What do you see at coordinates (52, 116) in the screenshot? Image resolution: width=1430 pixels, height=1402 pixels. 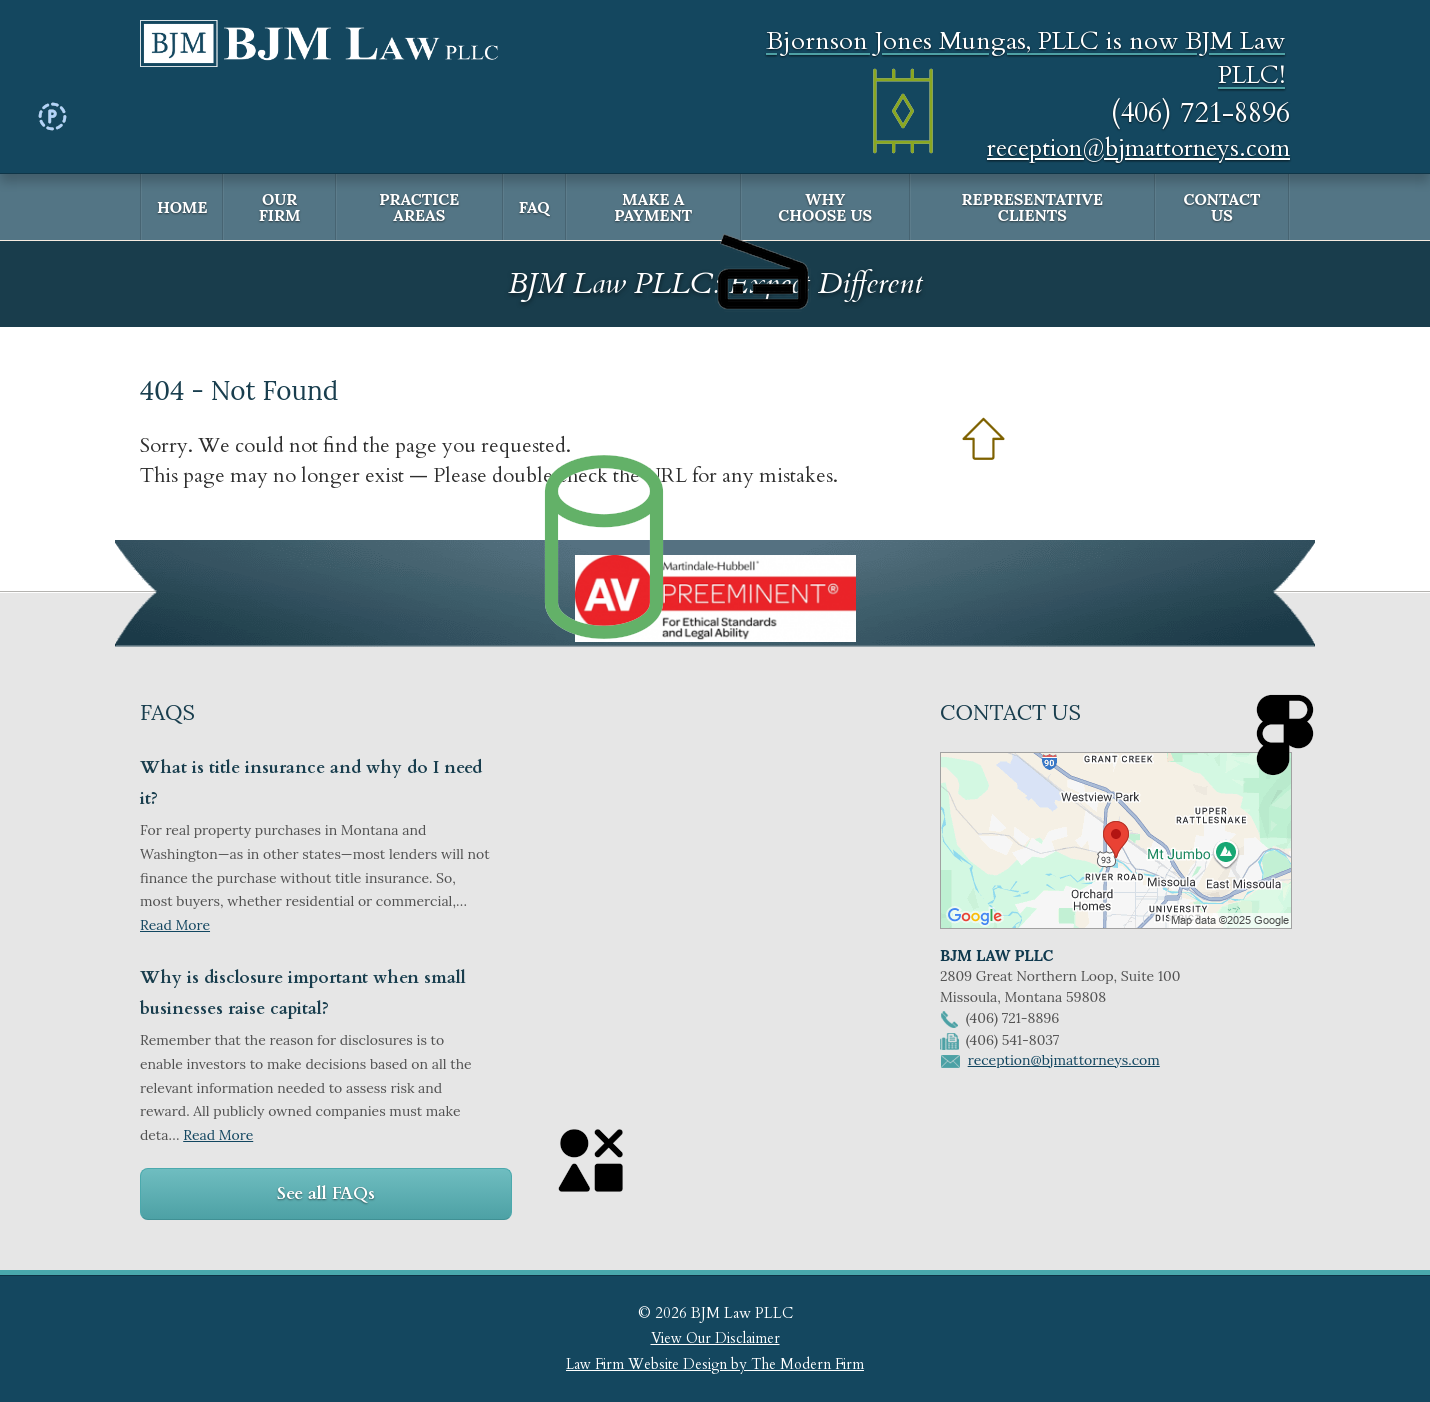 I see `indicates parking location or zone` at bounding box center [52, 116].